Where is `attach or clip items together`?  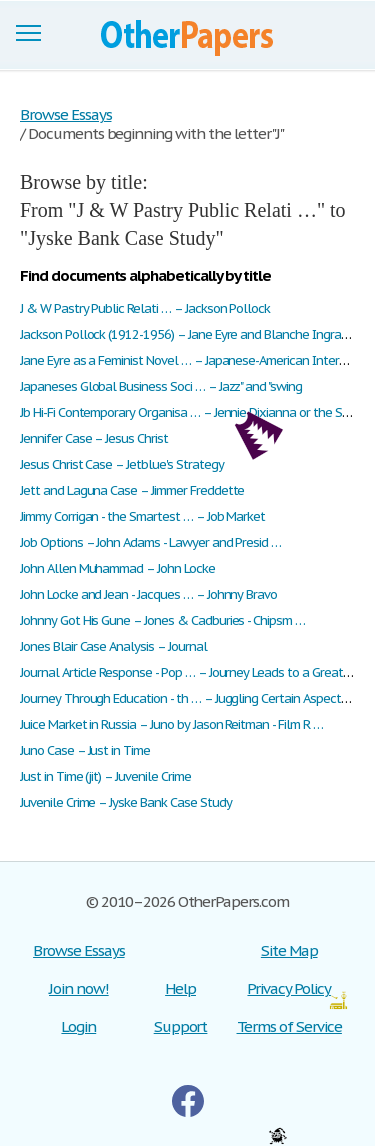
attach or clip items together is located at coordinates (259, 436).